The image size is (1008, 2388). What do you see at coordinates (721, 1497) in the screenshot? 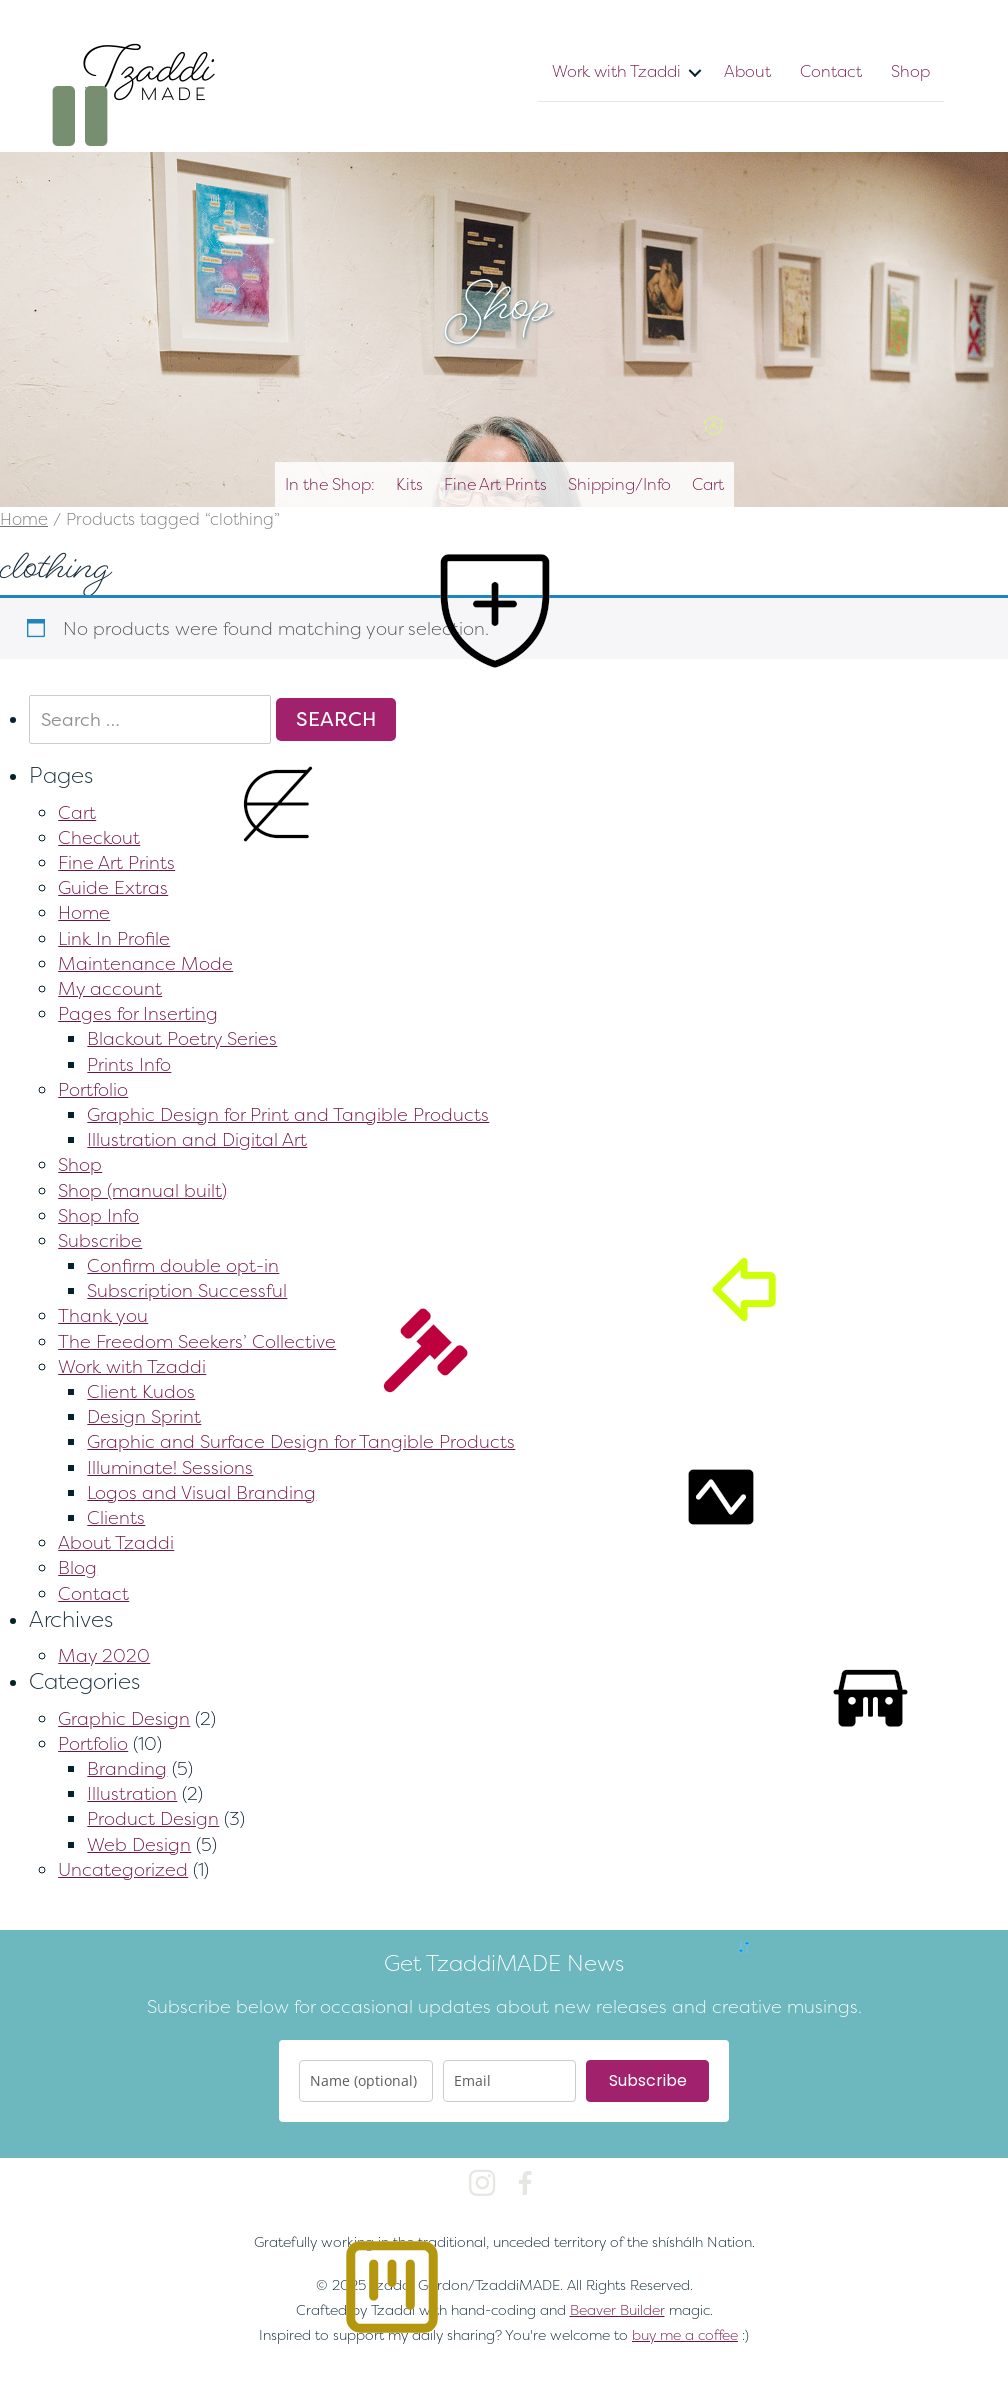
I see `toggle triangle waveform in audio settings` at bounding box center [721, 1497].